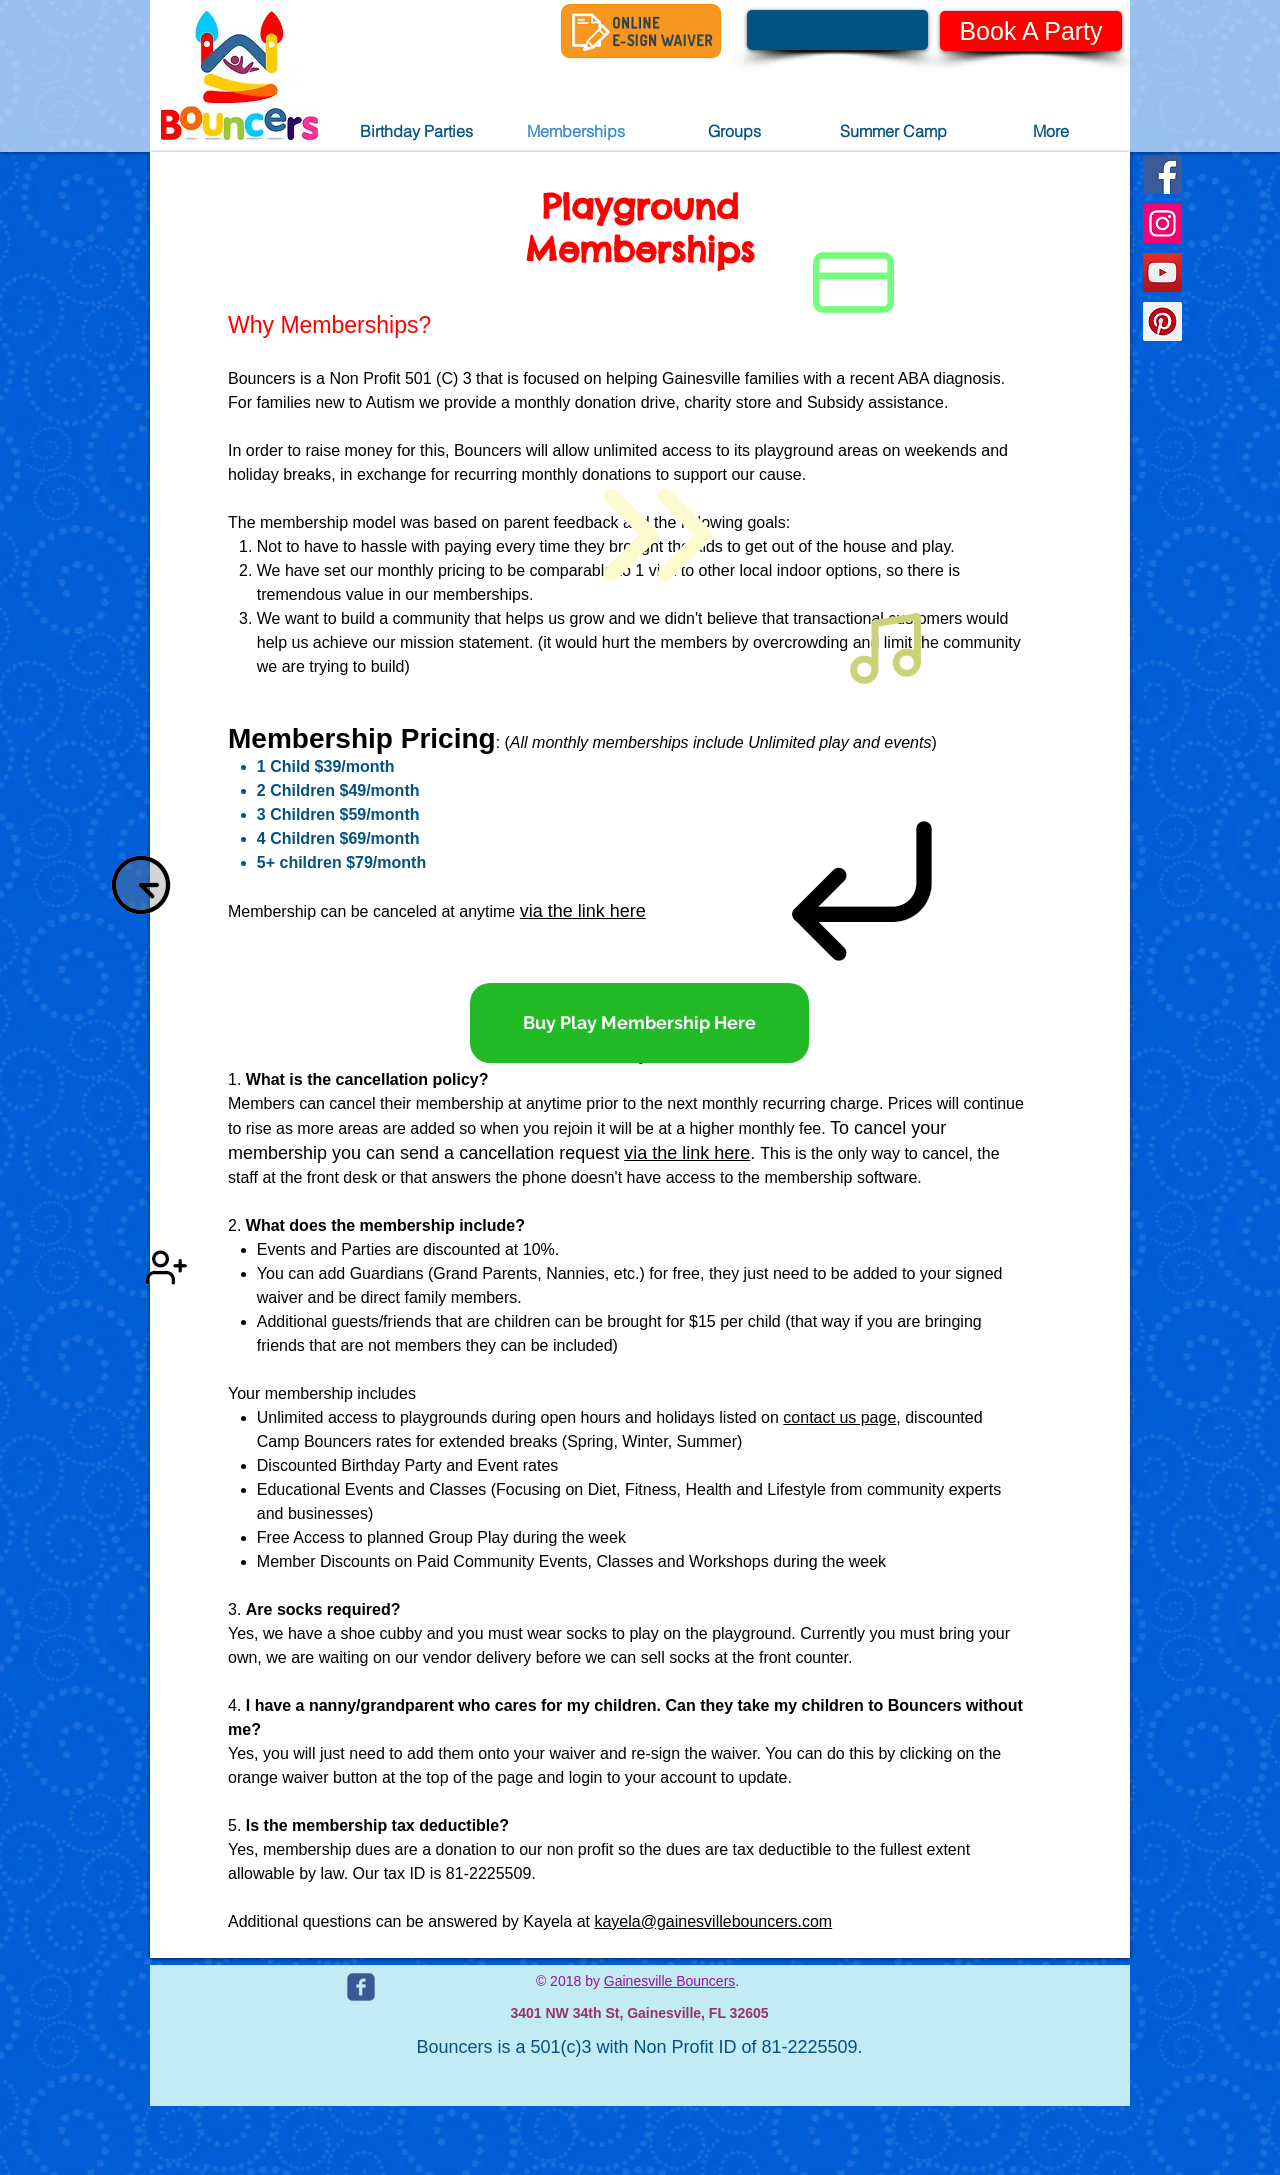  Describe the element at coordinates (853, 282) in the screenshot. I see `manage payment methods` at that location.